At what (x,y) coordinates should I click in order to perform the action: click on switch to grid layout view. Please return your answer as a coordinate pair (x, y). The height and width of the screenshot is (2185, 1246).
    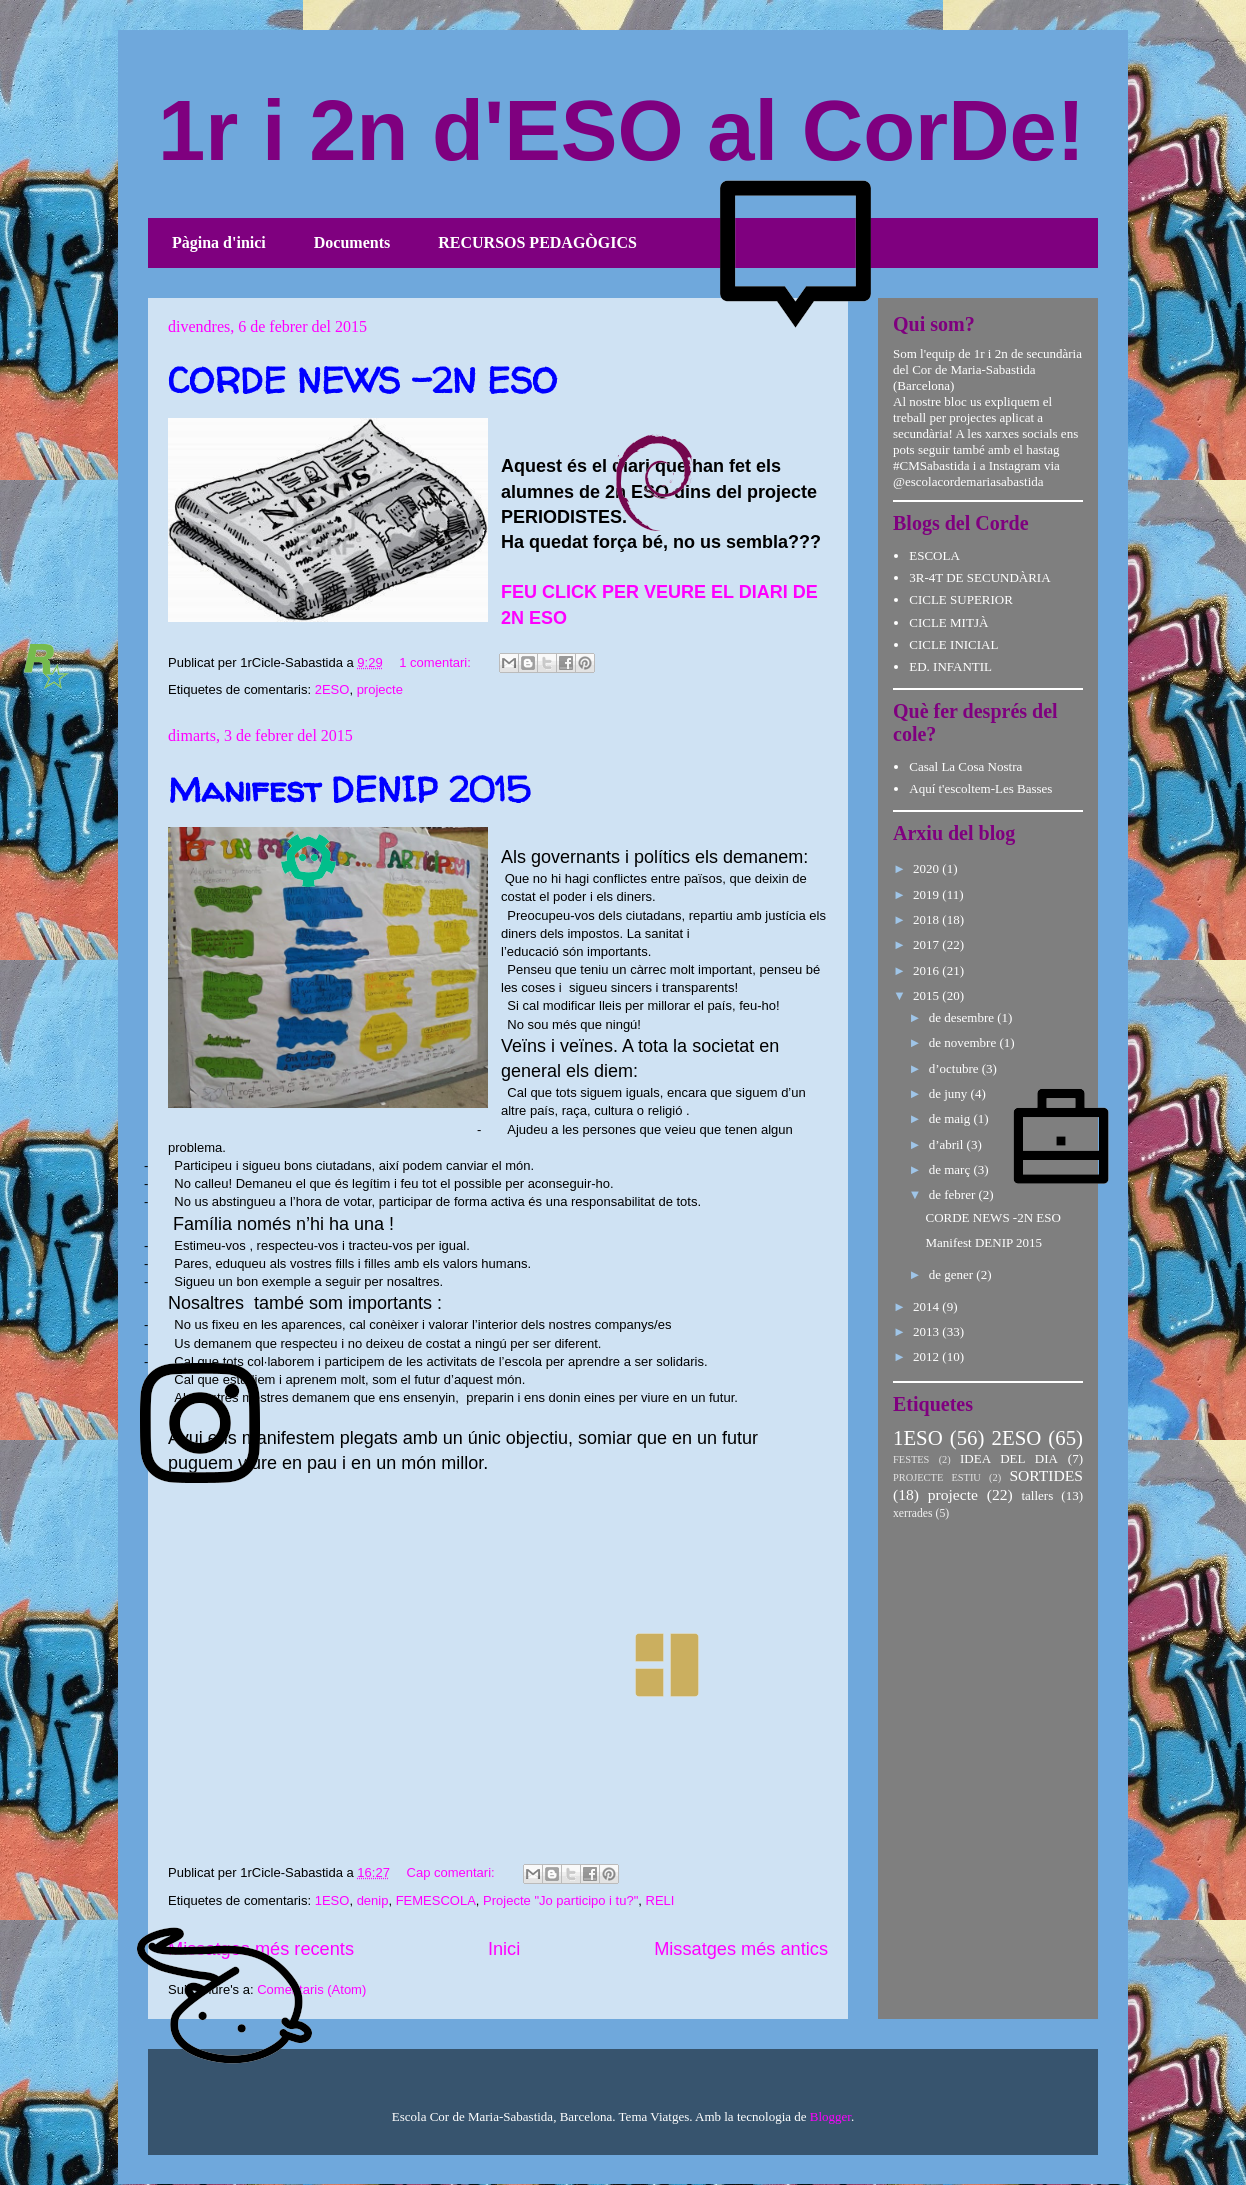
    Looking at the image, I should click on (667, 1665).